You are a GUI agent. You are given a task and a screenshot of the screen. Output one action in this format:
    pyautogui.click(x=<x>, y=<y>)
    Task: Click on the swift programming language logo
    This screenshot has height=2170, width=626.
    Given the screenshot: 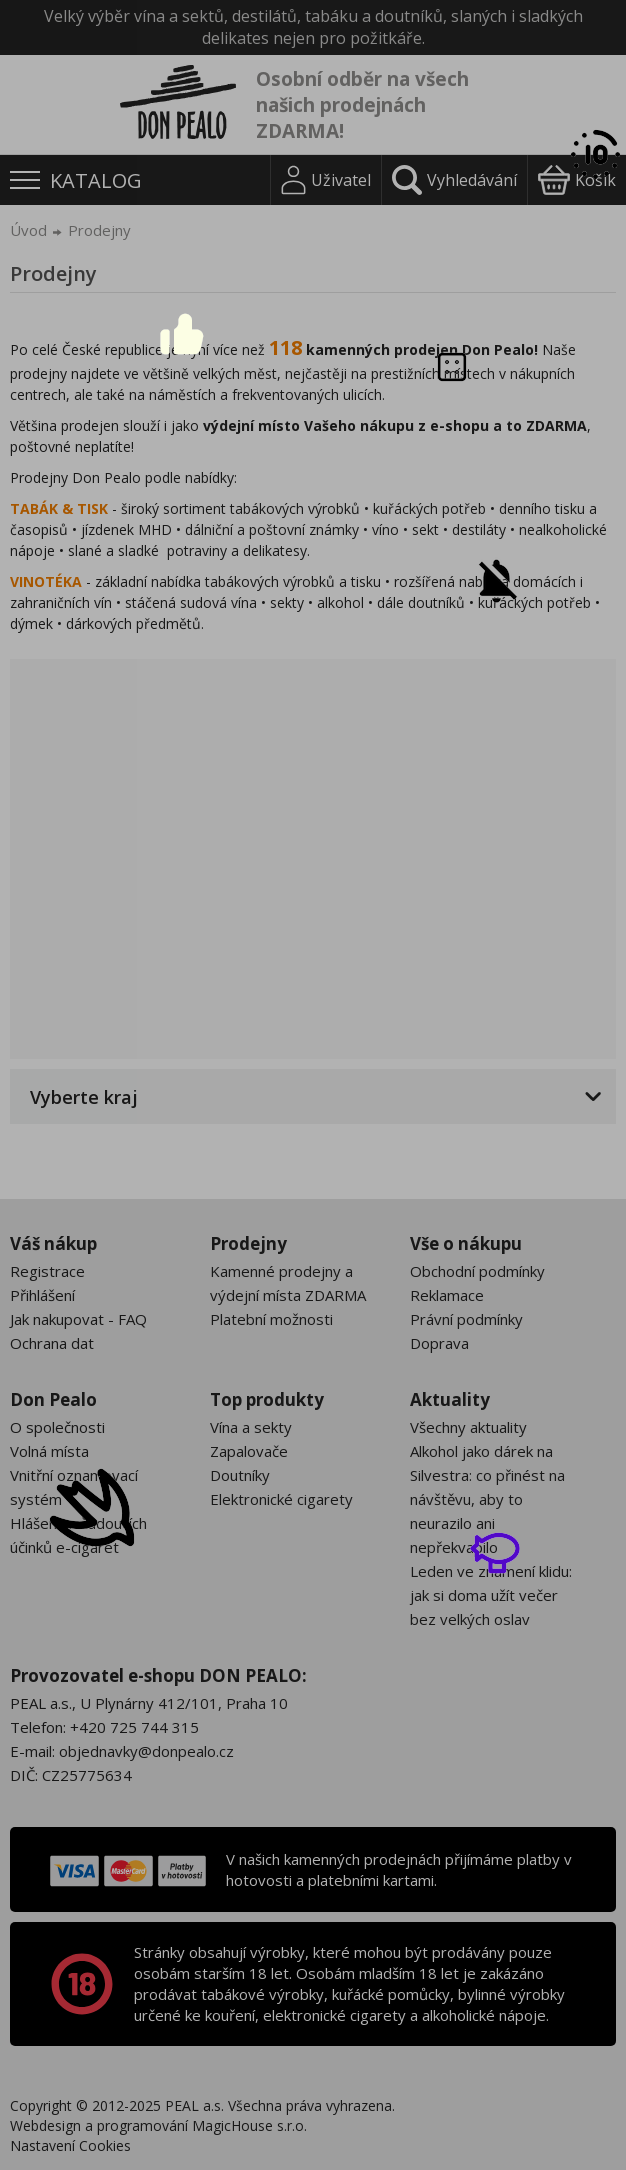 What is the action you would take?
    pyautogui.click(x=91, y=1507)
    